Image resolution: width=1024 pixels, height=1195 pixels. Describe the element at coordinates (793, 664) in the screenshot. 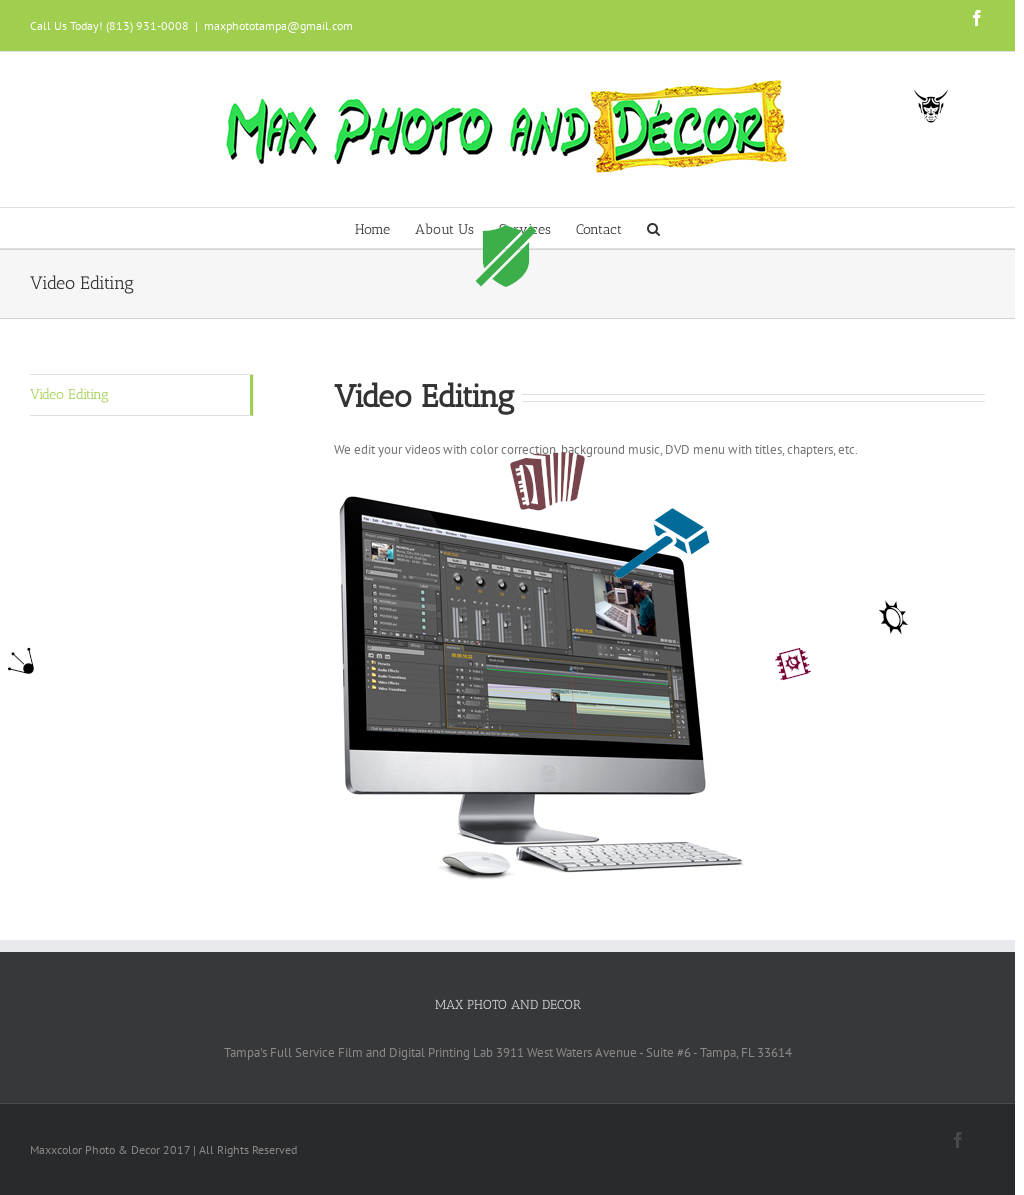

I see `indicates CPU or processor damage` at that location.